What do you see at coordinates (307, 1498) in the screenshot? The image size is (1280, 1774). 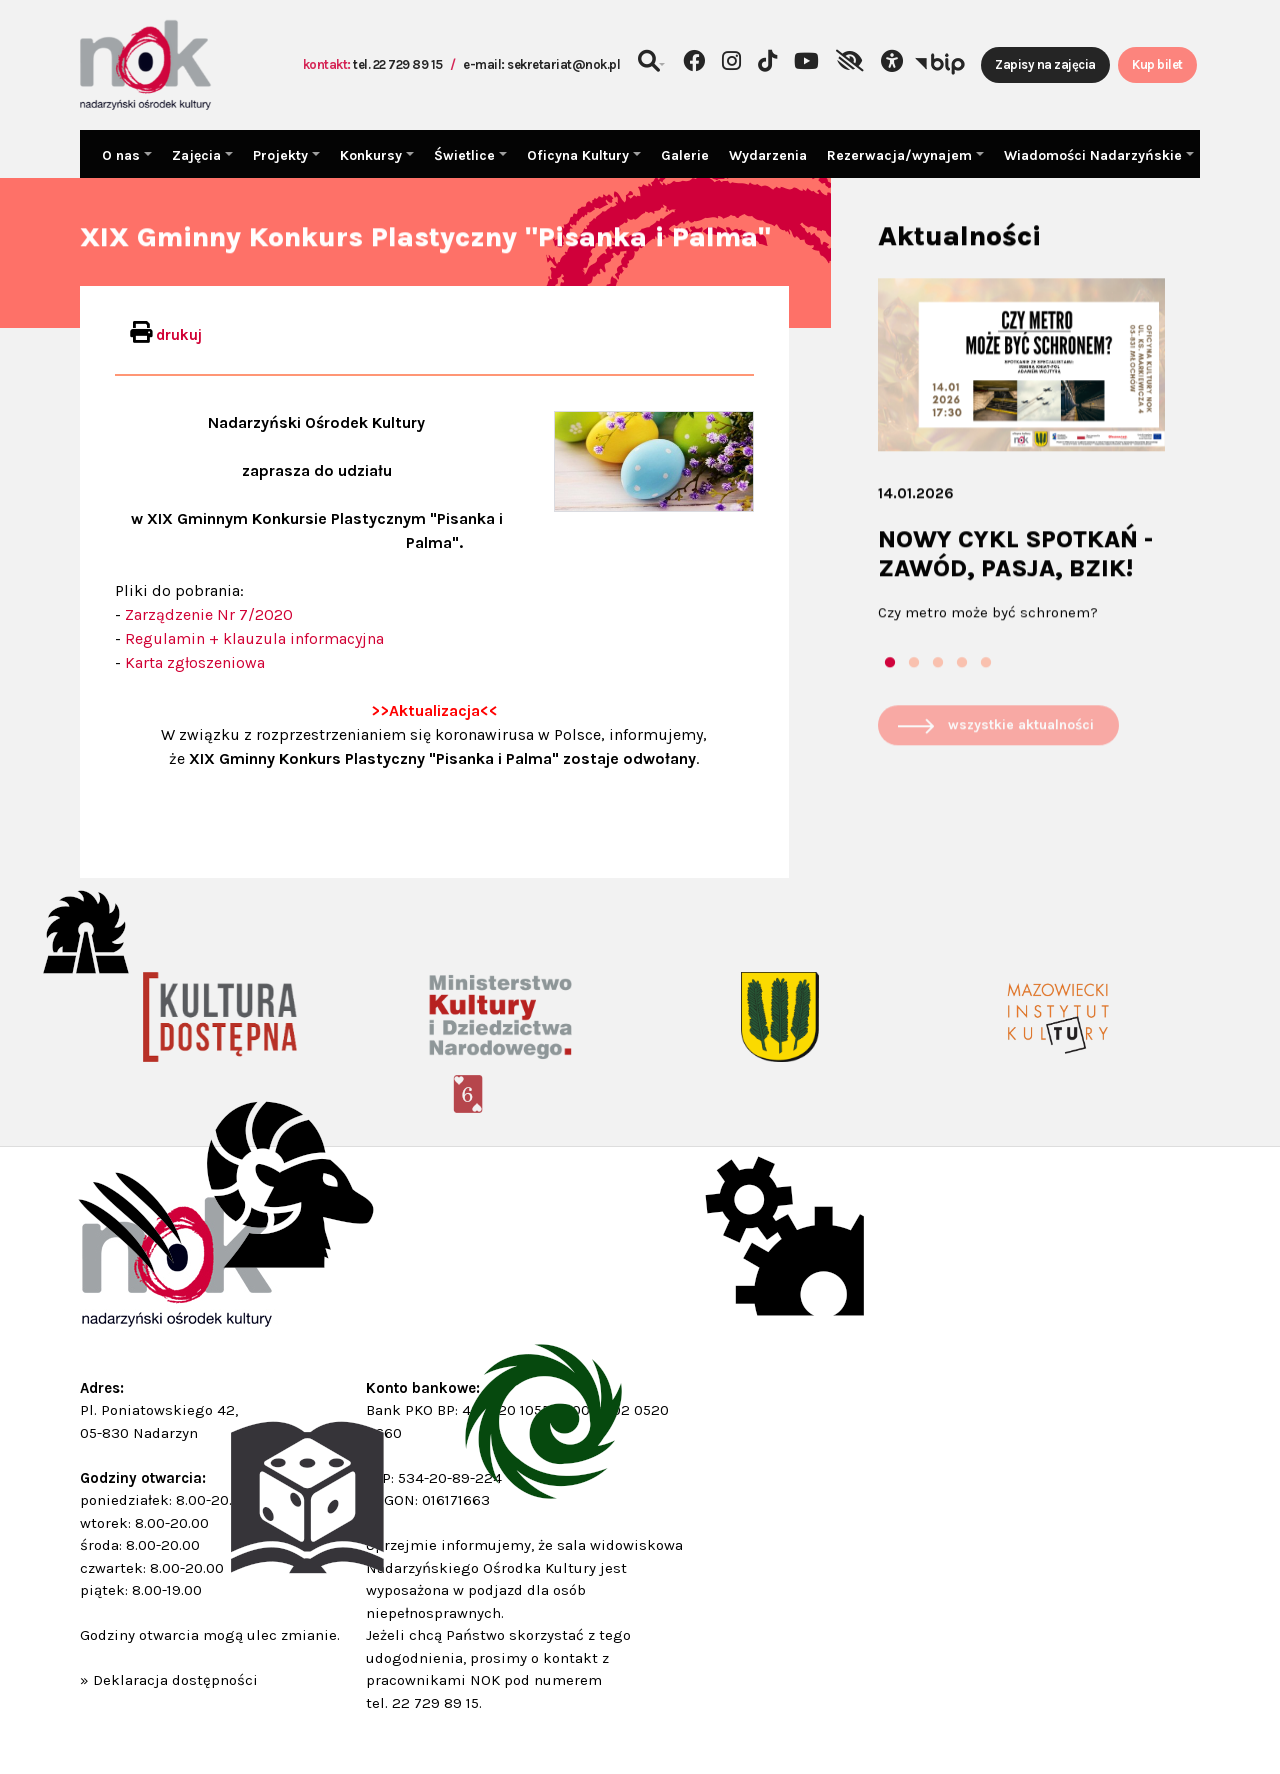 I see `view game rules and instructions` at bounding box center [307, 1498].